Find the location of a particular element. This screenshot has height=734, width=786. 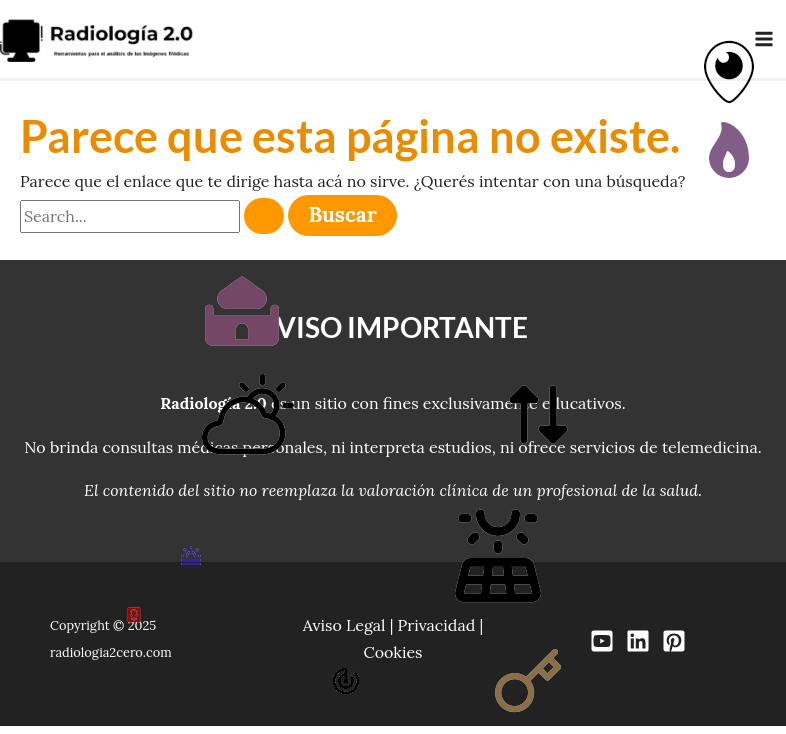

find nearby mosques is located at coordinates (242, 313).